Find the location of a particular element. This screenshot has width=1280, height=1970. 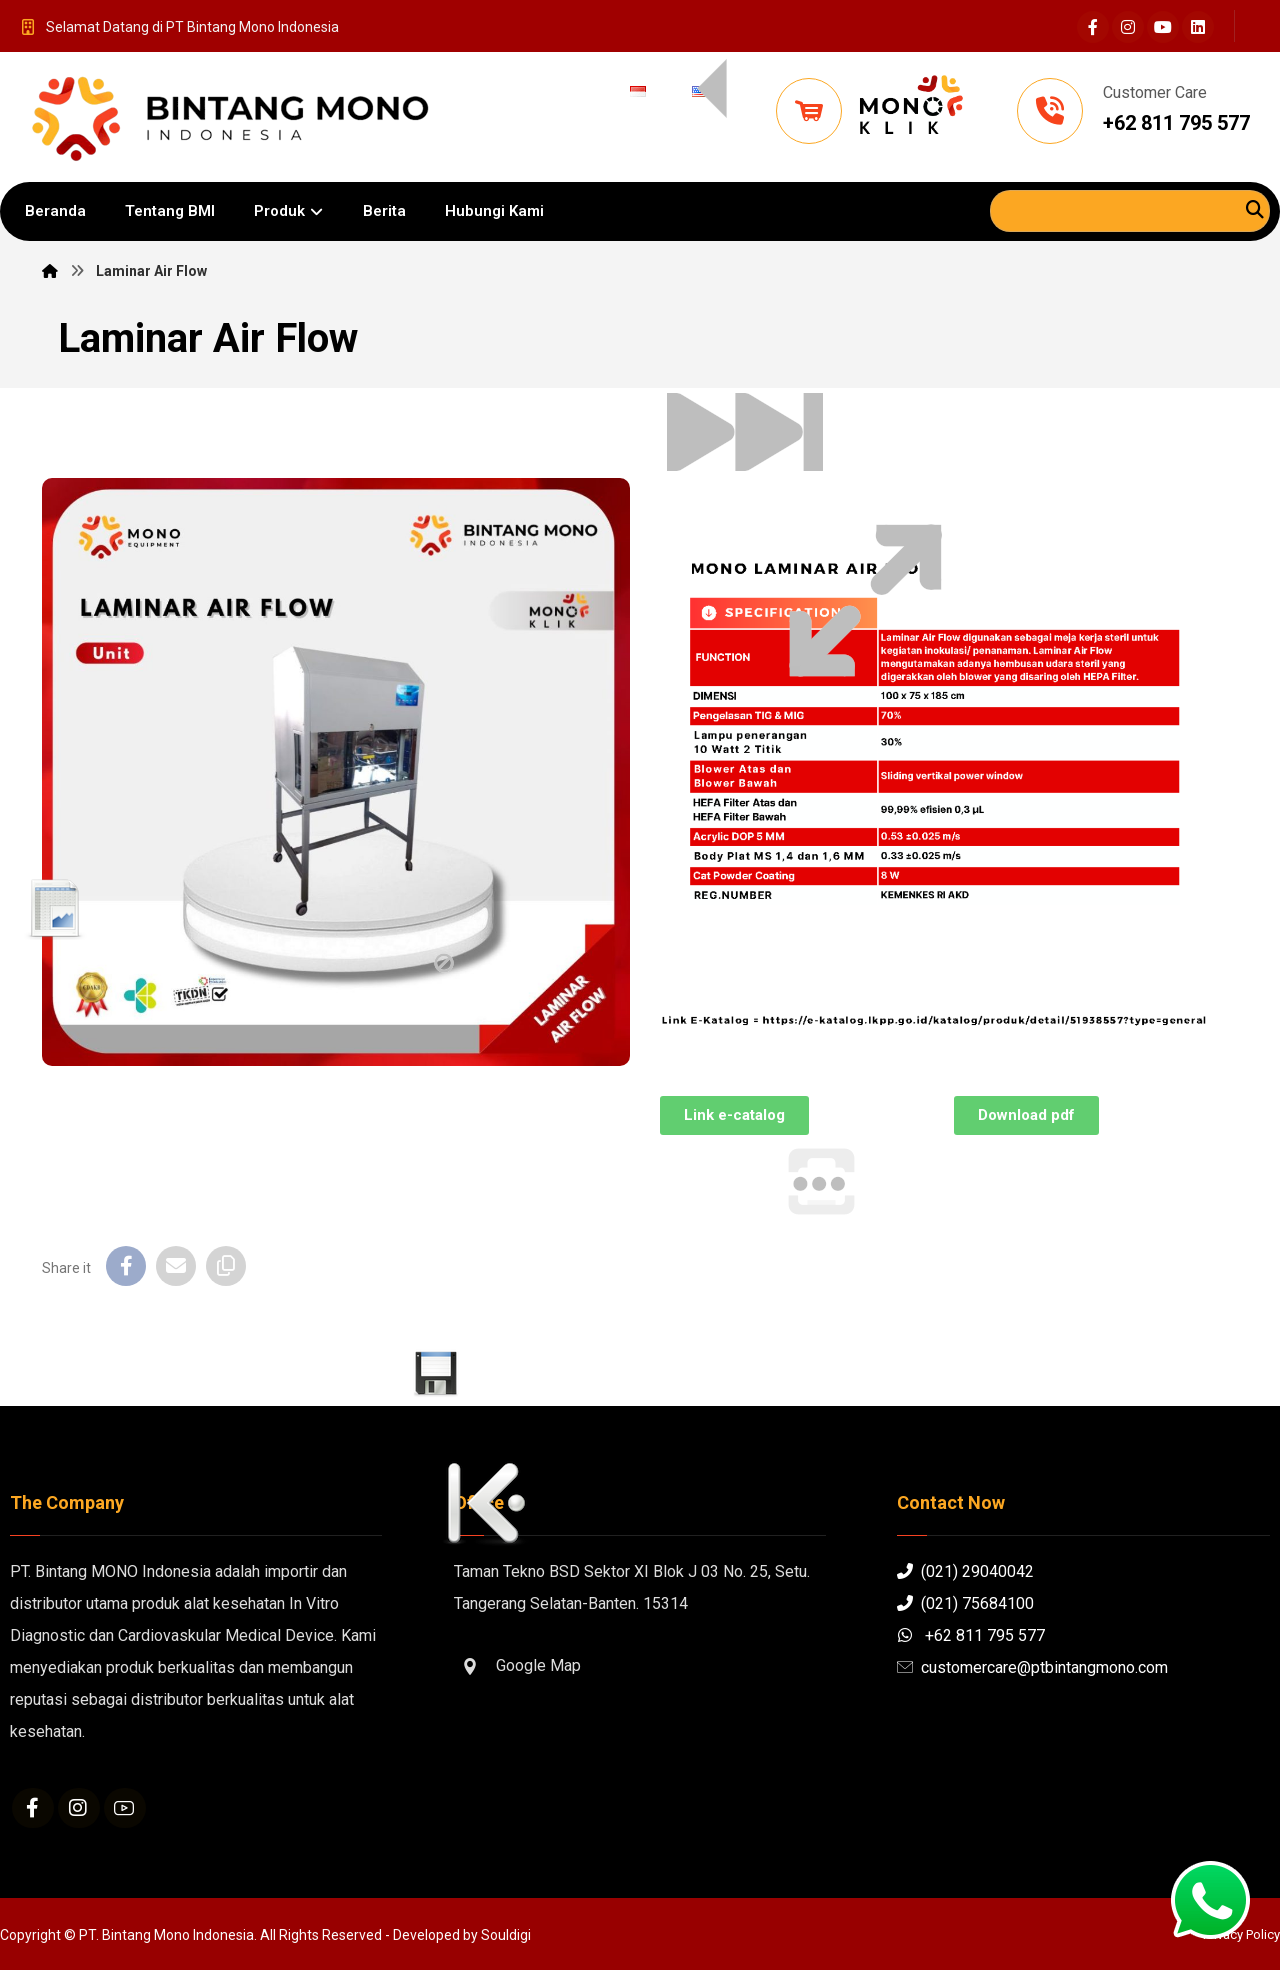

save the current file or document is located at coordinates (437, 1374).